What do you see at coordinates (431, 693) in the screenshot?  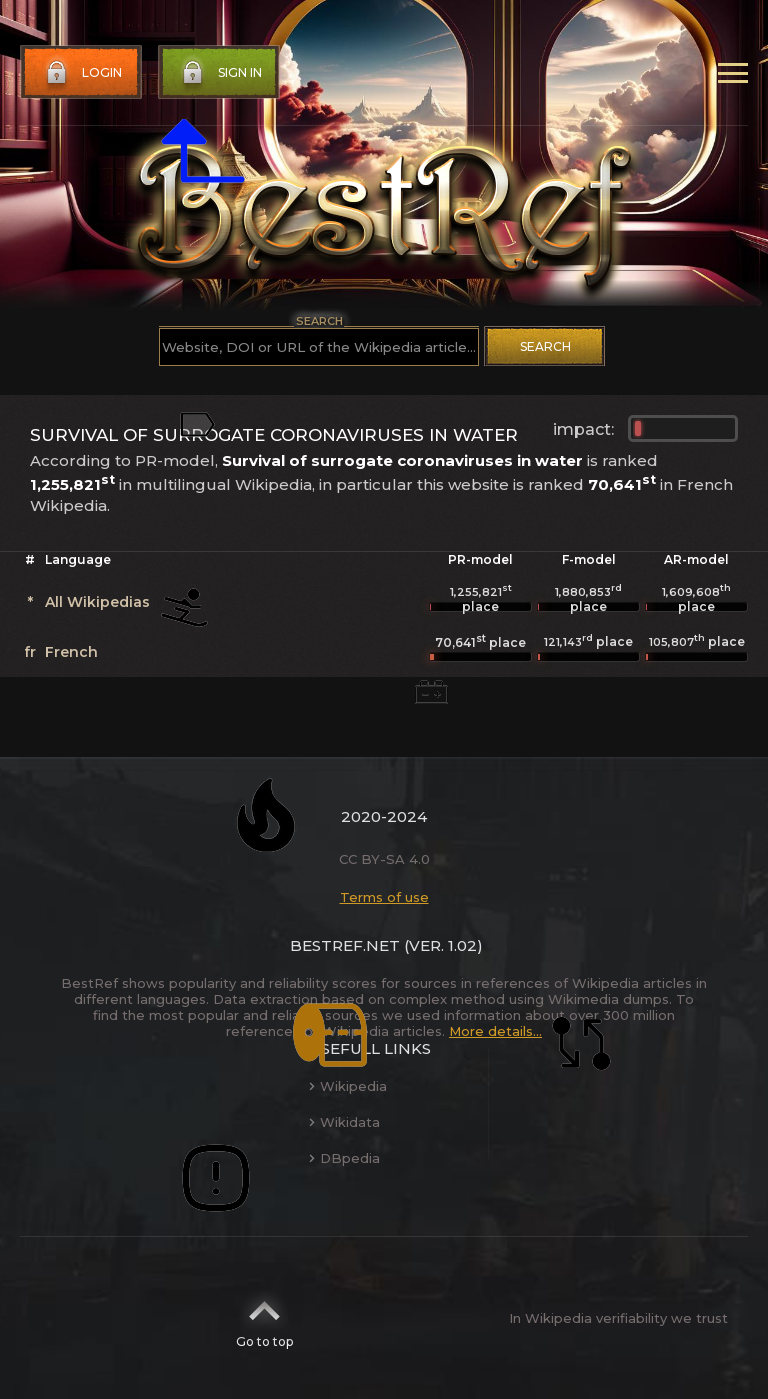 I see `view car battery status` at bounding box center [431, 693].